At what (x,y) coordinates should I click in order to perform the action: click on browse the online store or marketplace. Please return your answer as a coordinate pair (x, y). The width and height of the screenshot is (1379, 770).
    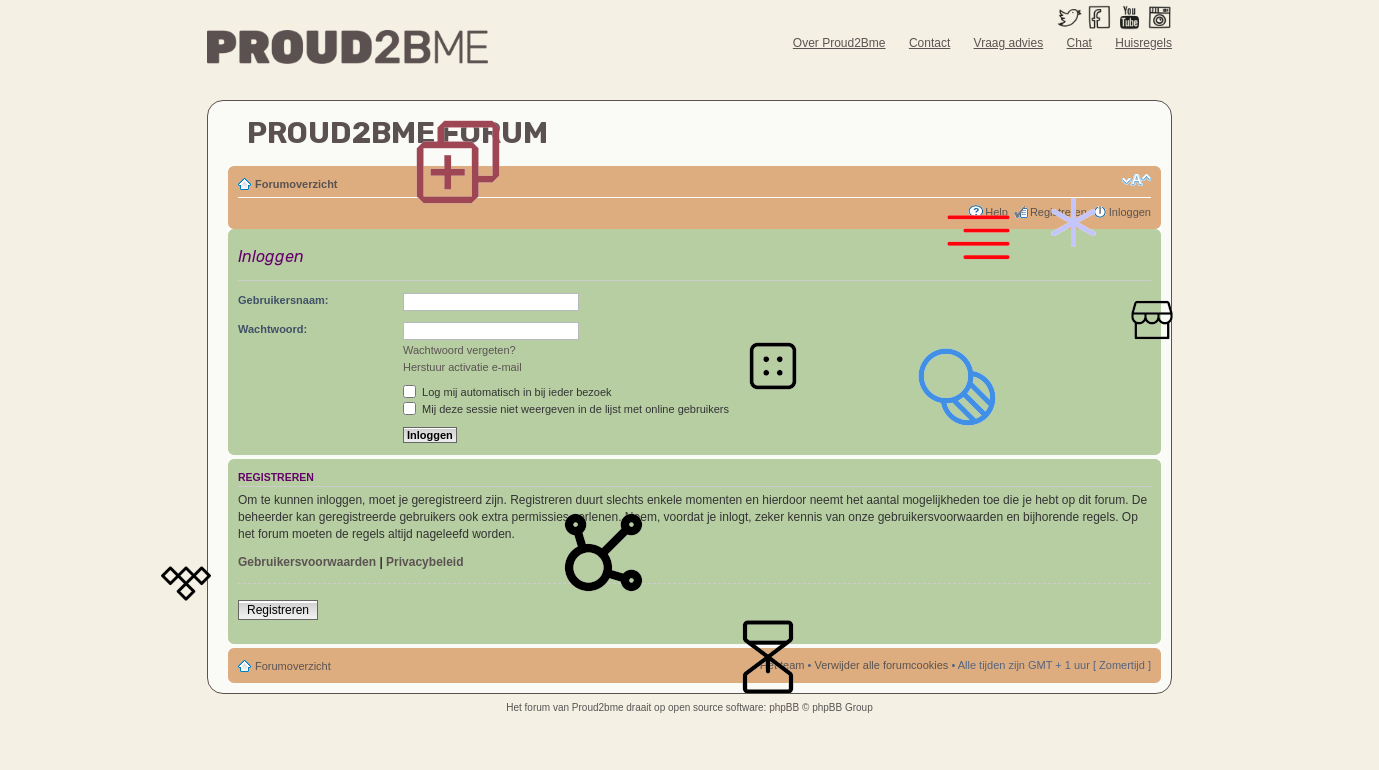
    Looking at the image, I should click on (1152, 320).